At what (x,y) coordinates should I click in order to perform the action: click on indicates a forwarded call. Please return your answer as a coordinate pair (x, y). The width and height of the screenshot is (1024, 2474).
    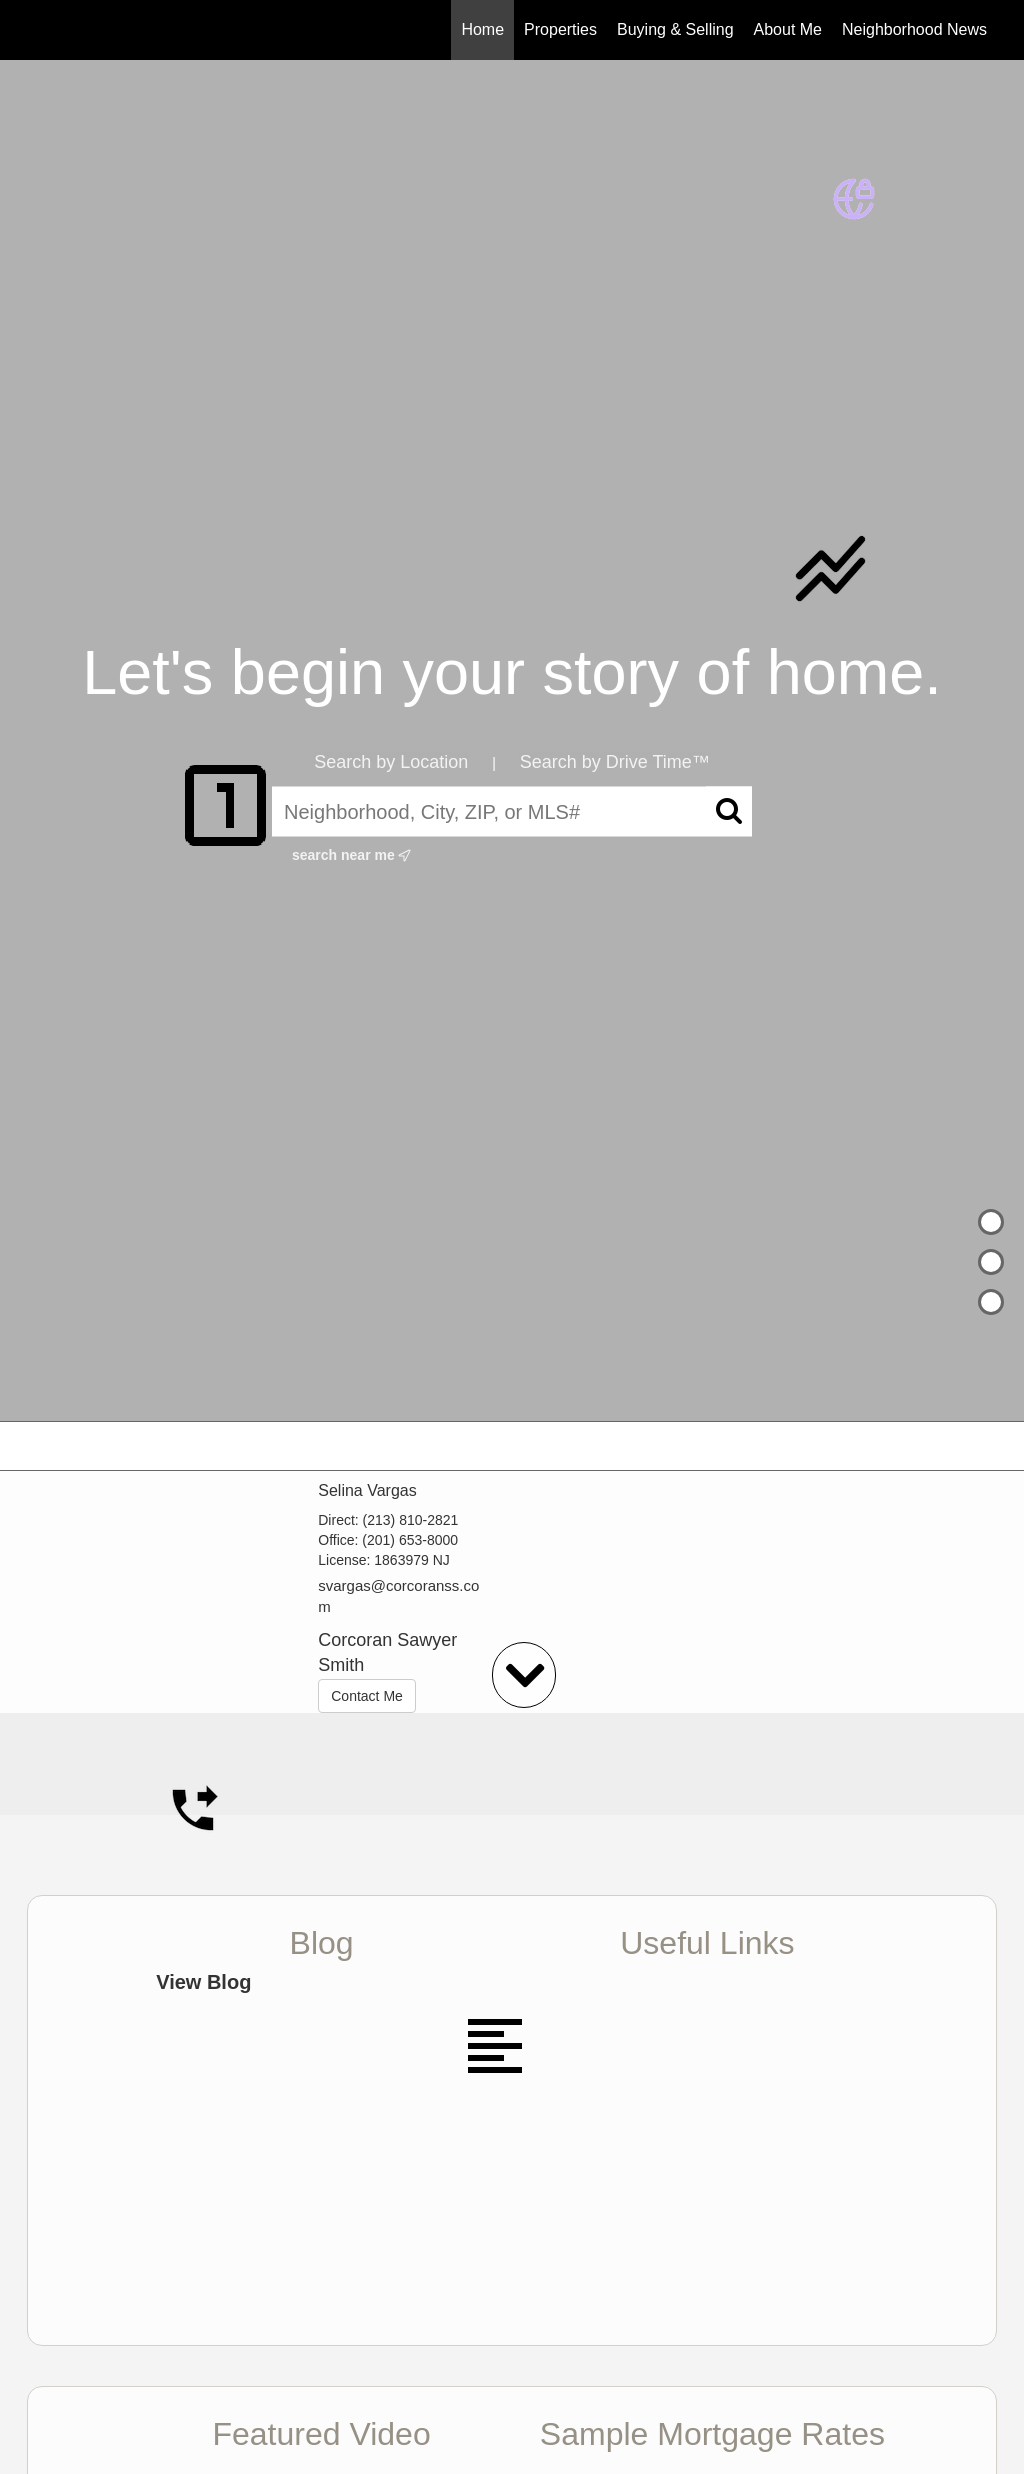
    Looking at the image, I should click on (193, 1810).